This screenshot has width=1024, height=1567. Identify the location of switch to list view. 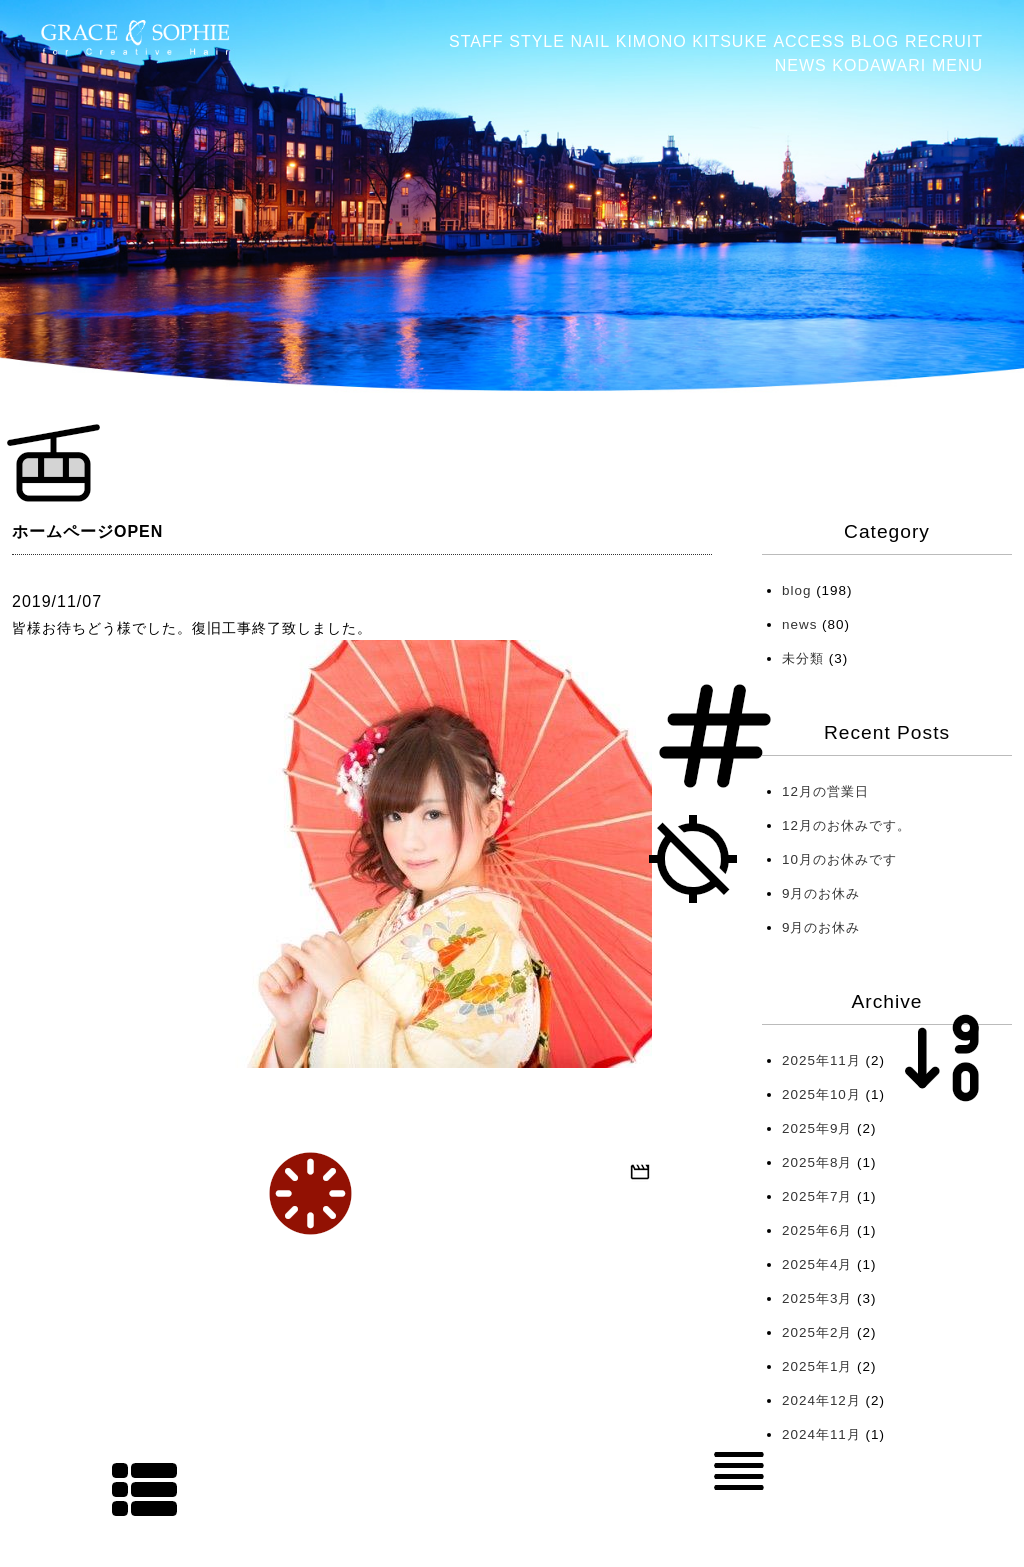
(146, 1489).